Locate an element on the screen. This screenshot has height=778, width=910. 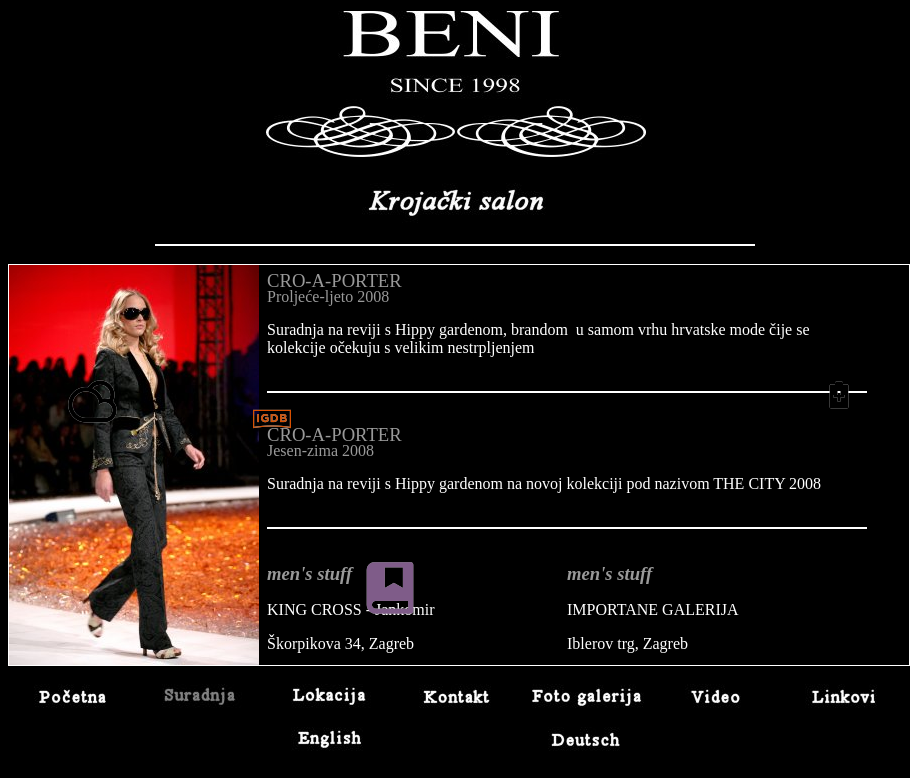
visit IGDB (Internet Game Database) website is located at coordinates (272, 419).